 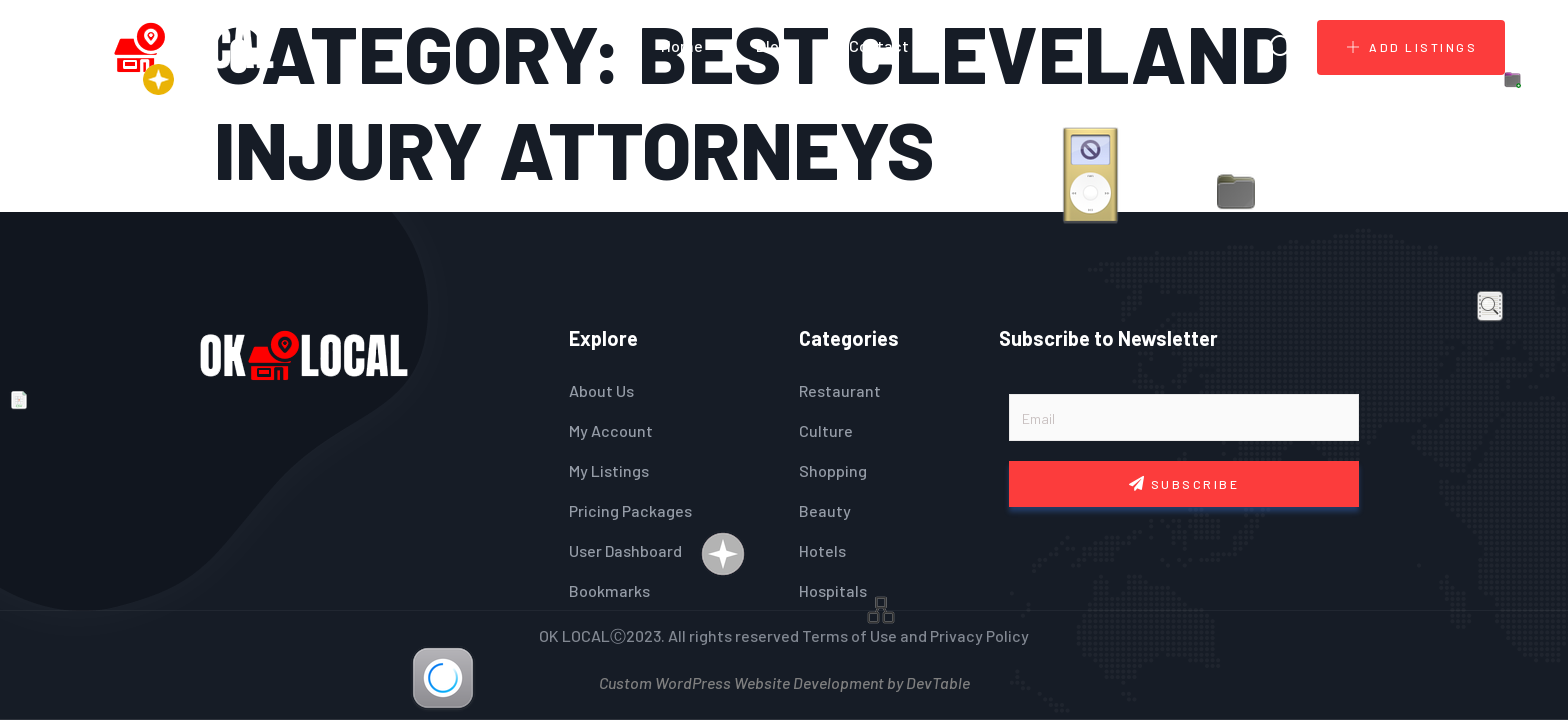 What do you see at coordinates (1090, 175) in the screenshot?
I see `iPod mini device in gold color` at bounding box center [1090, 175].